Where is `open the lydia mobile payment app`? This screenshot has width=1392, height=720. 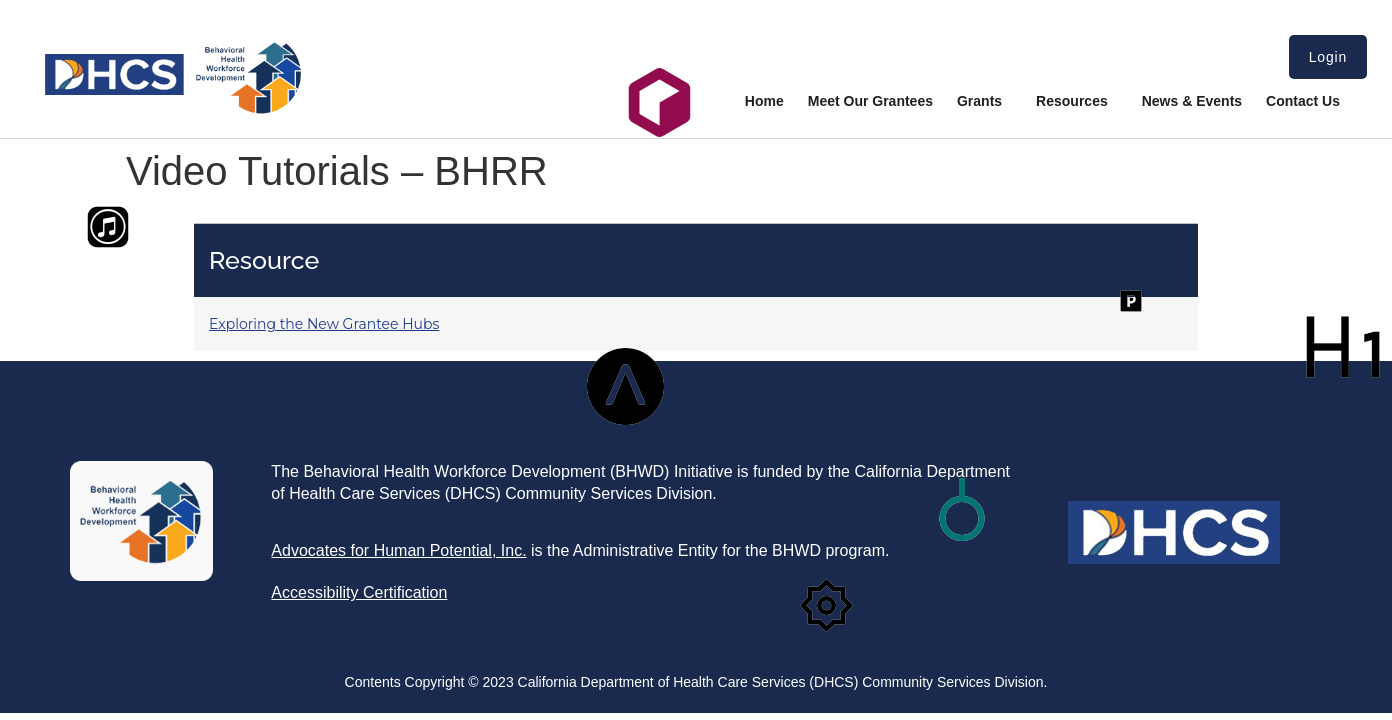
open the lydia mobile payment app is located at coordinates (625, 386).